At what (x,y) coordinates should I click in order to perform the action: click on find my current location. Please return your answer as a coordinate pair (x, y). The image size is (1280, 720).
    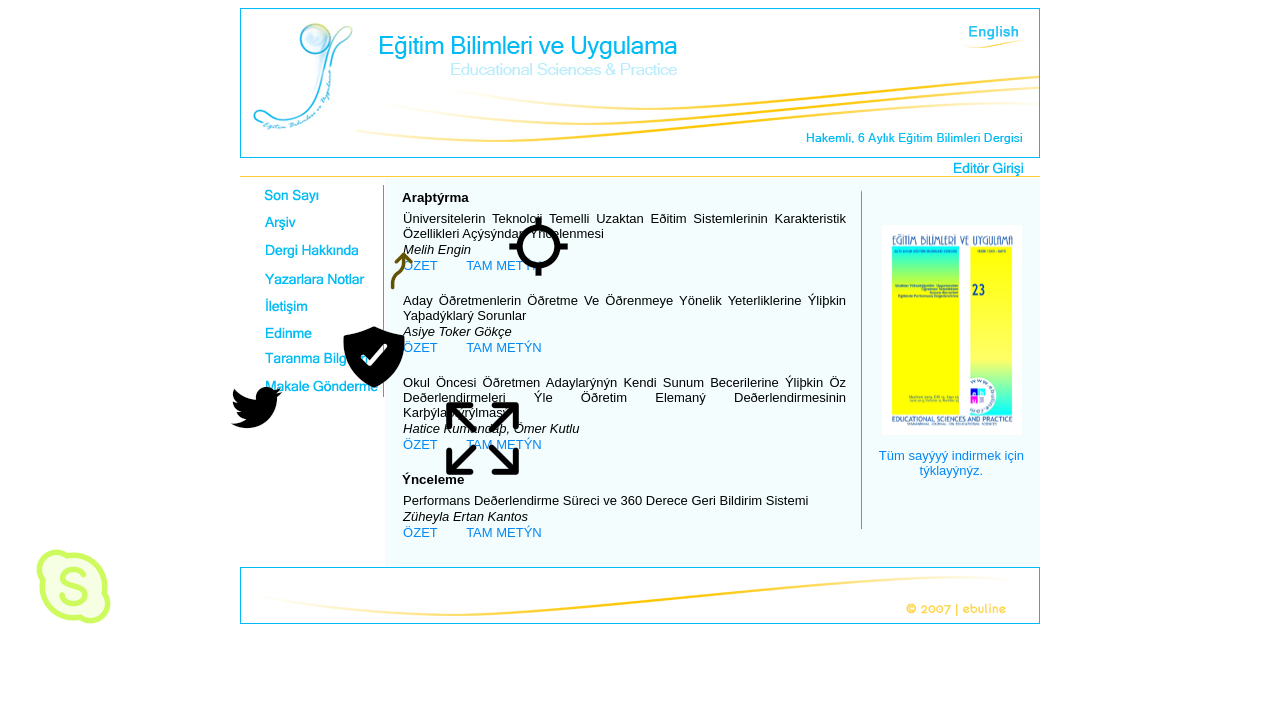
    Looking at the image, I should click on (538, 246).